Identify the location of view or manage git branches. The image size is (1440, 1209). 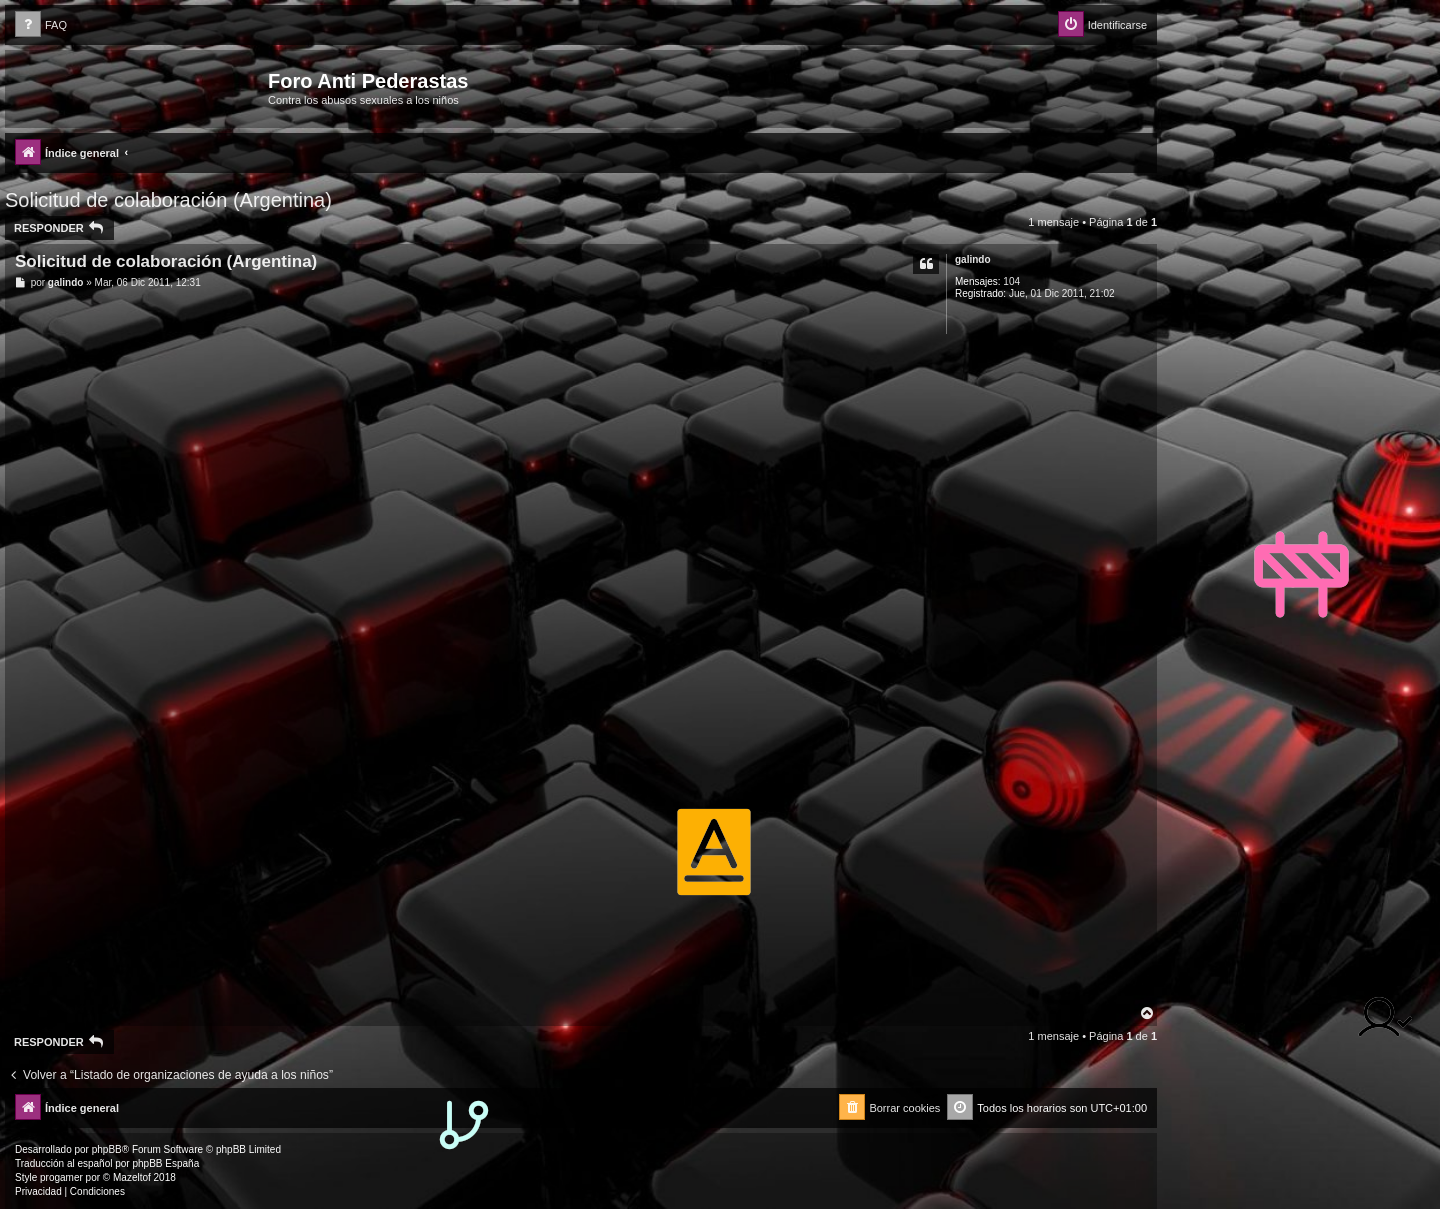
(464, 1125).